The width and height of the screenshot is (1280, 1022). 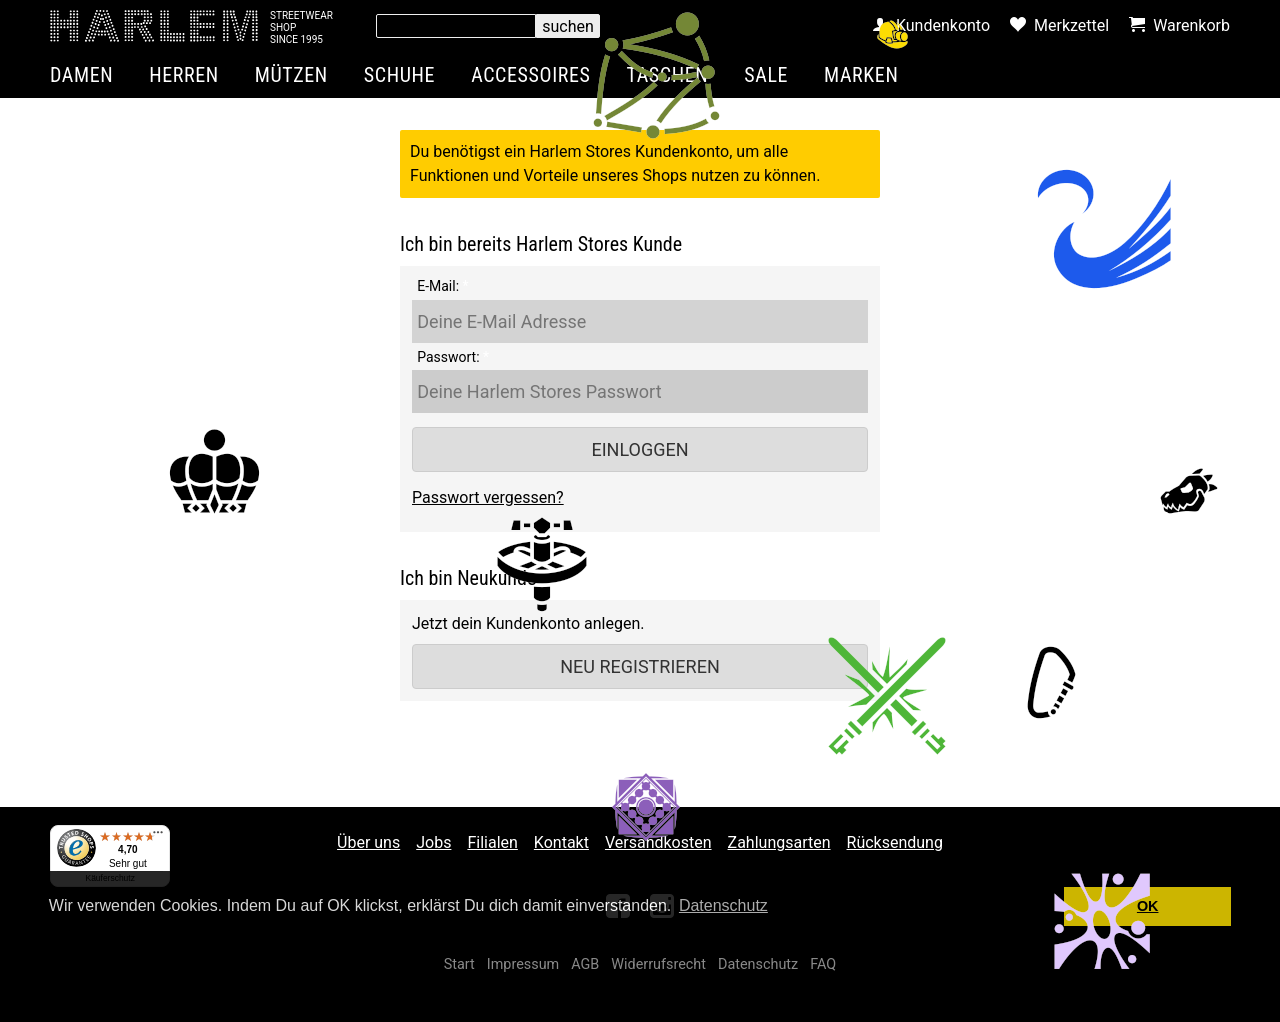 What do you see at coordinates (542, 565) in the screenshot?
I see `deploy orbital defense satellite` at bounding box center [542, 565].